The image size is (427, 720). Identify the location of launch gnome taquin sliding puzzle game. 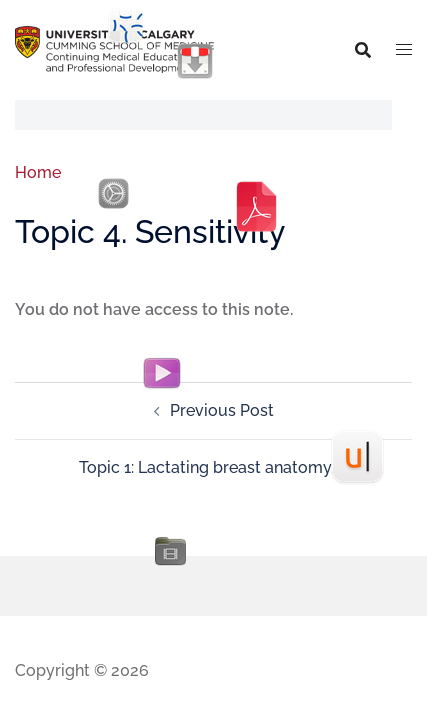
(125, 25).